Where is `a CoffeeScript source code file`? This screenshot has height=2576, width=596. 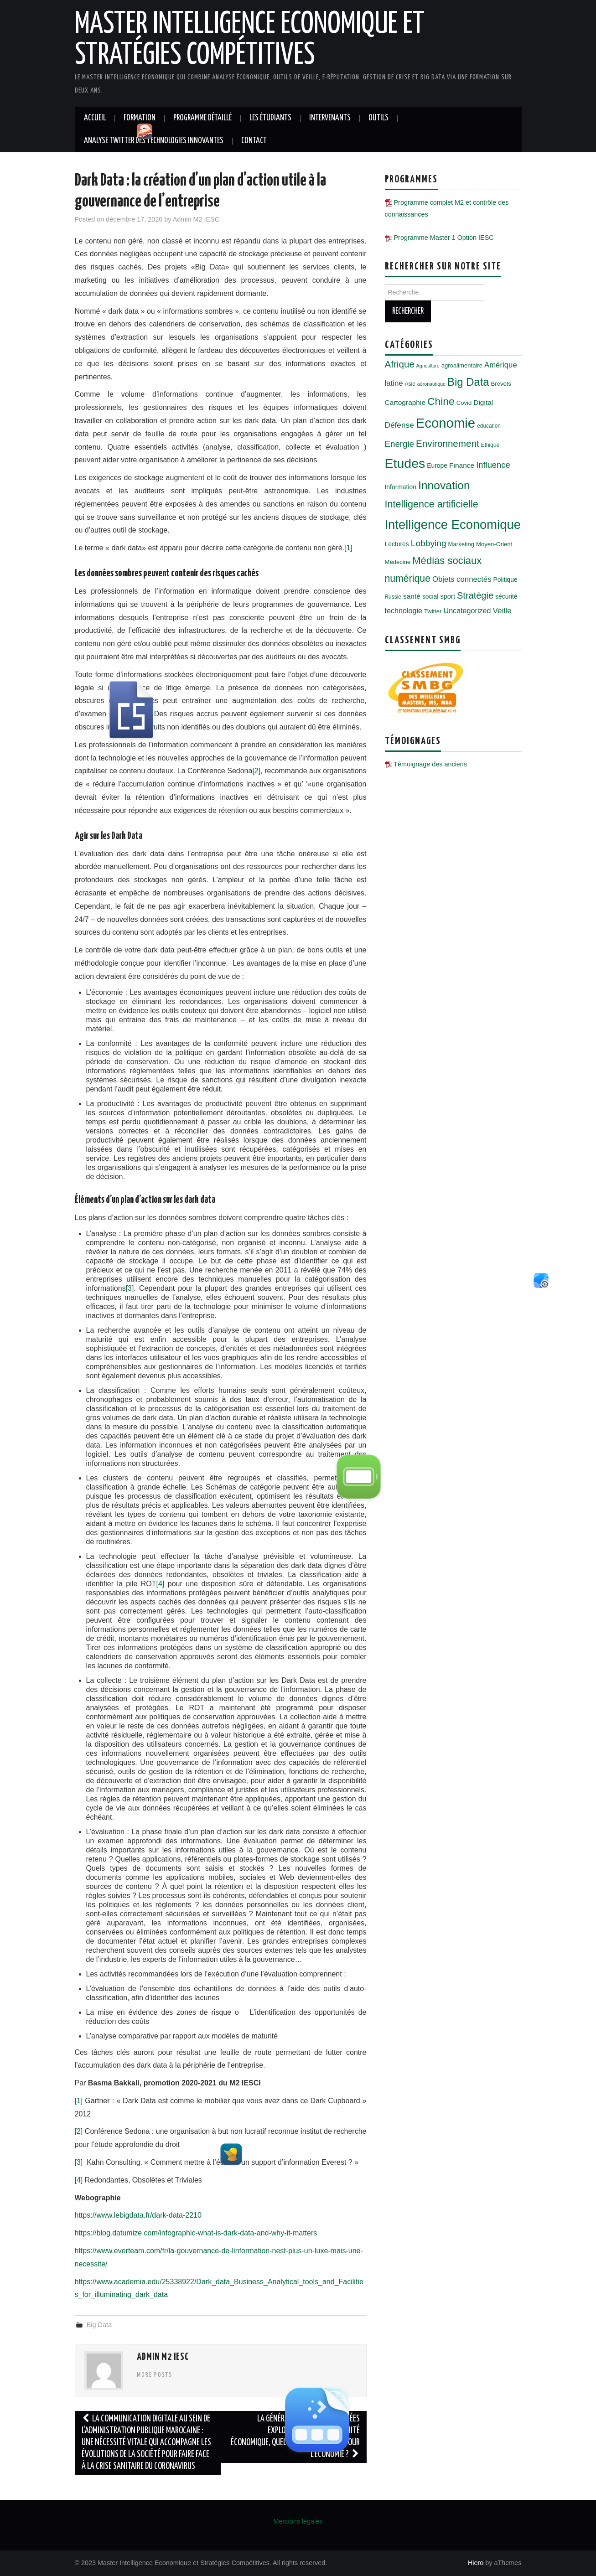 a CoffeeScript source code file is located at coordinates (131, 711).